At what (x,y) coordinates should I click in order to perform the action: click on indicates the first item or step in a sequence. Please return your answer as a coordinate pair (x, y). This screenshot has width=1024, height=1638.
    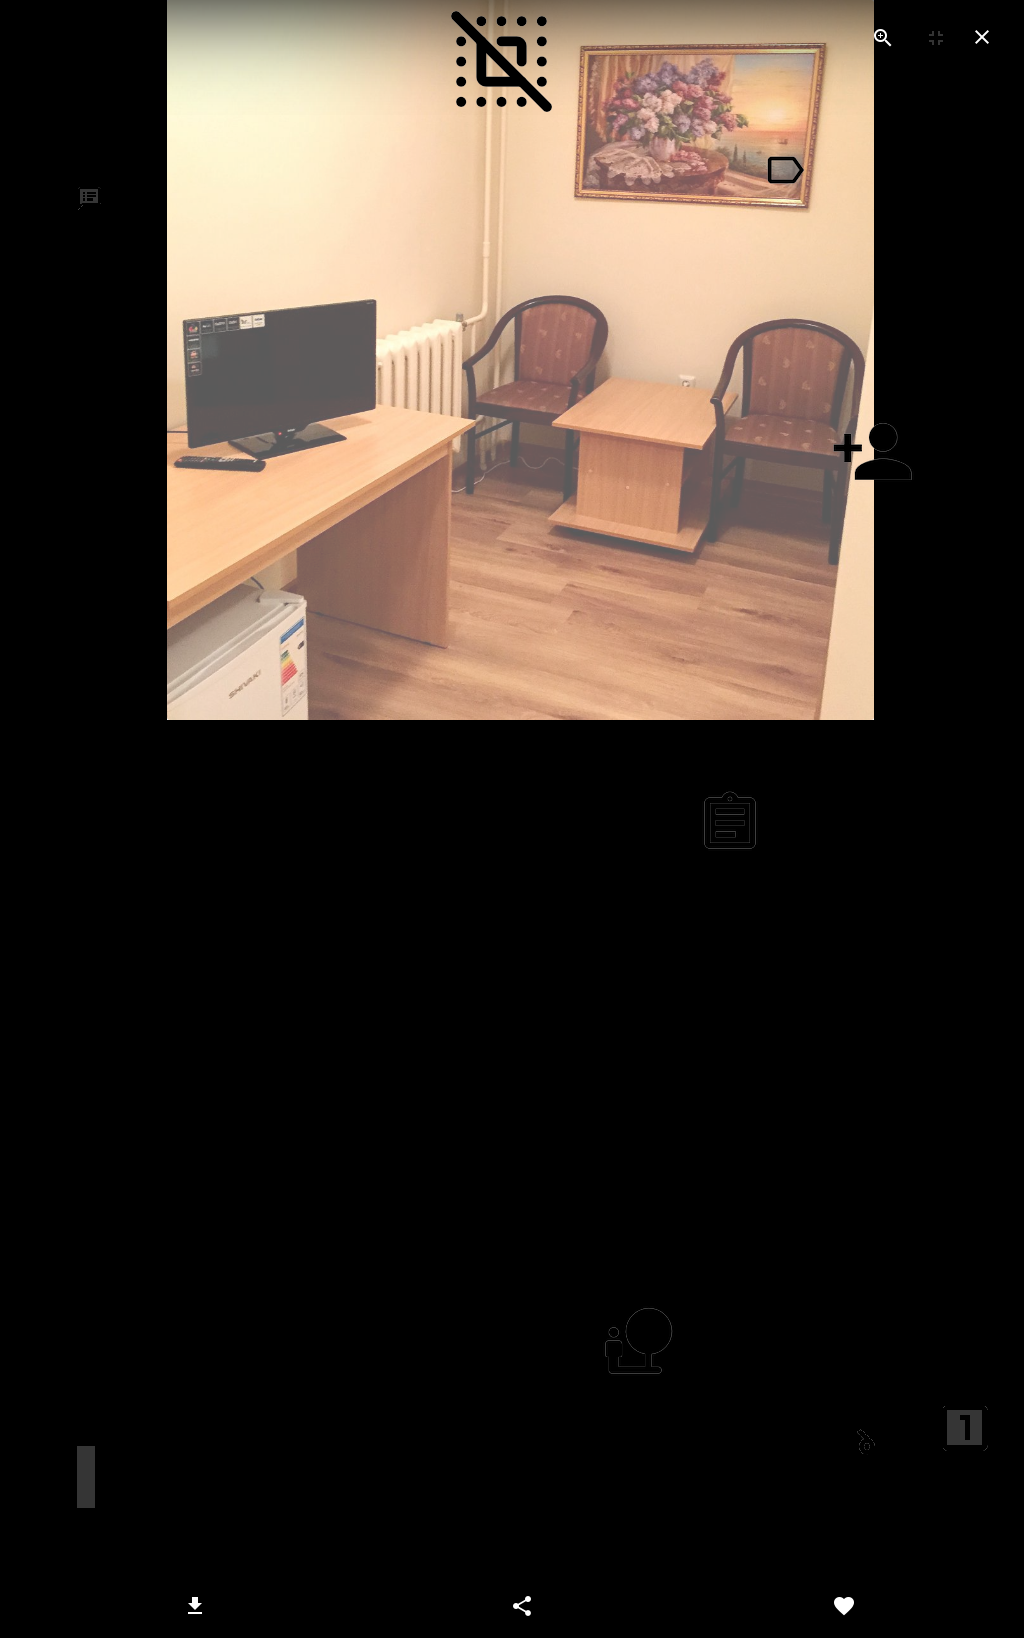
    Looking at the image, I should click on (965, 1428).